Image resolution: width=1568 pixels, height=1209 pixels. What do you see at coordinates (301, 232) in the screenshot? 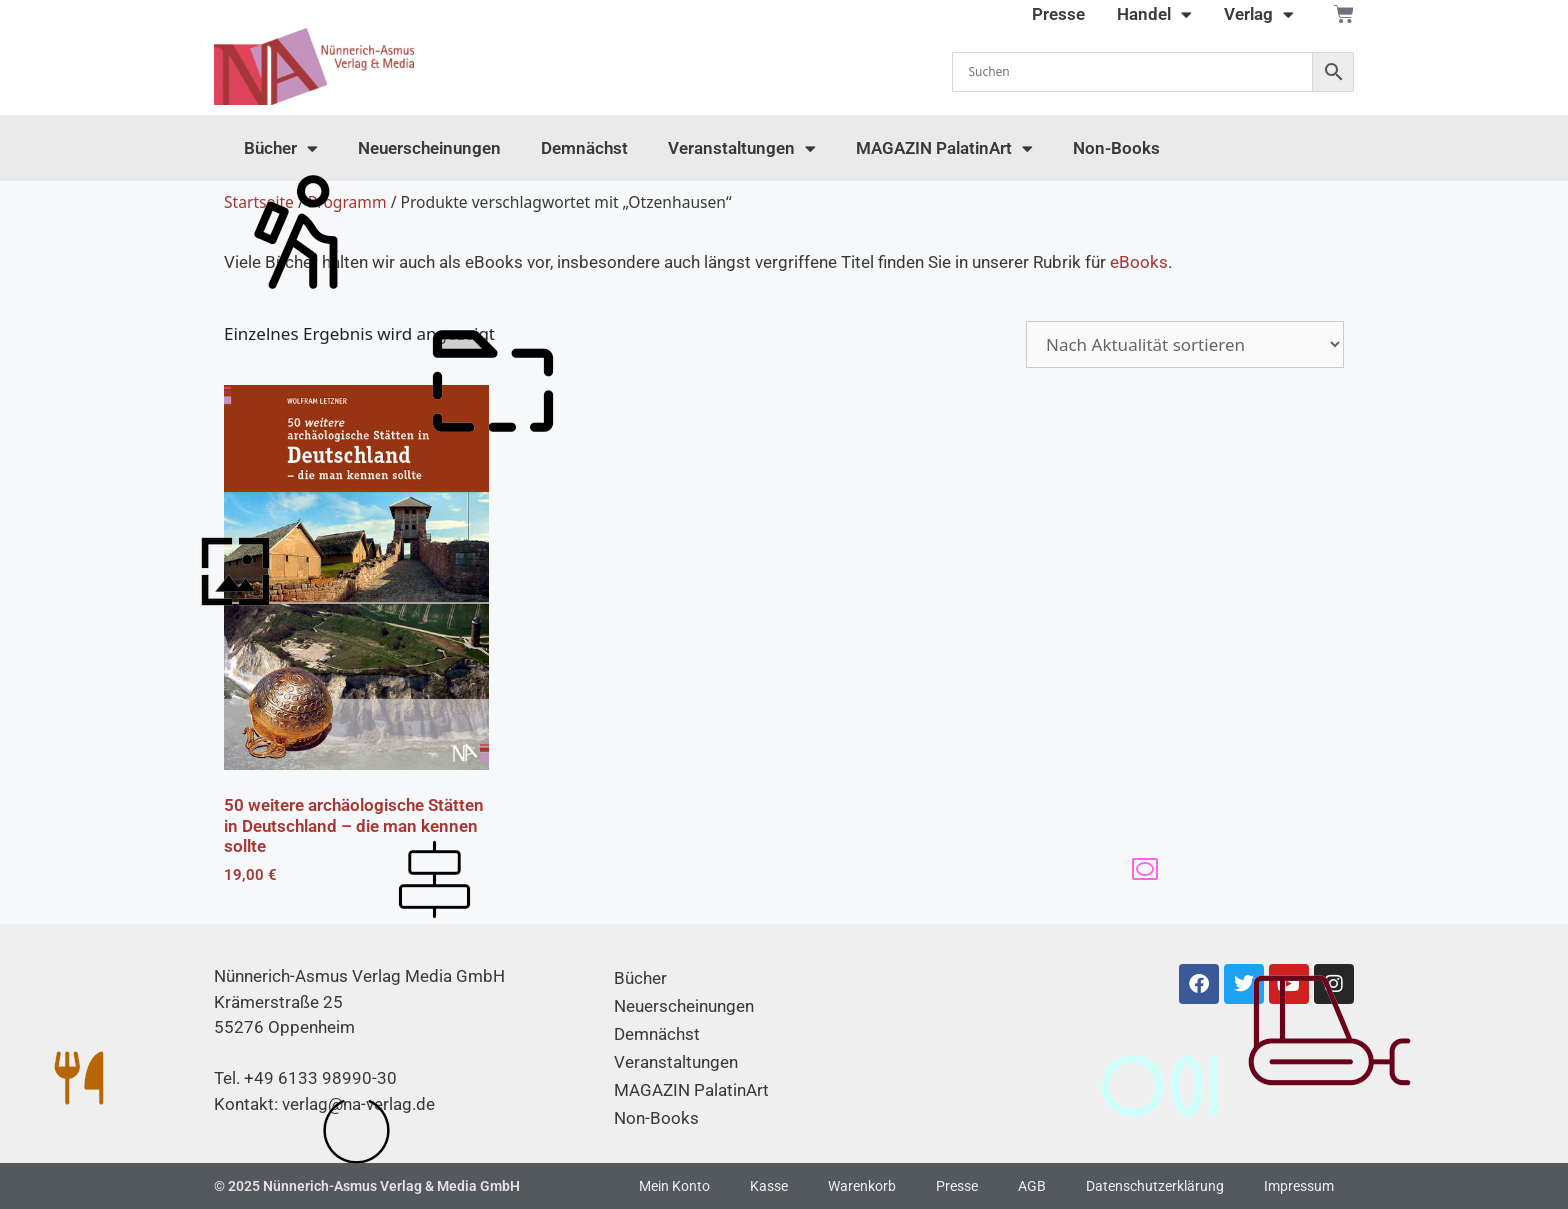
I see `access hiking or trail activities` at bounding box center [301, 232].